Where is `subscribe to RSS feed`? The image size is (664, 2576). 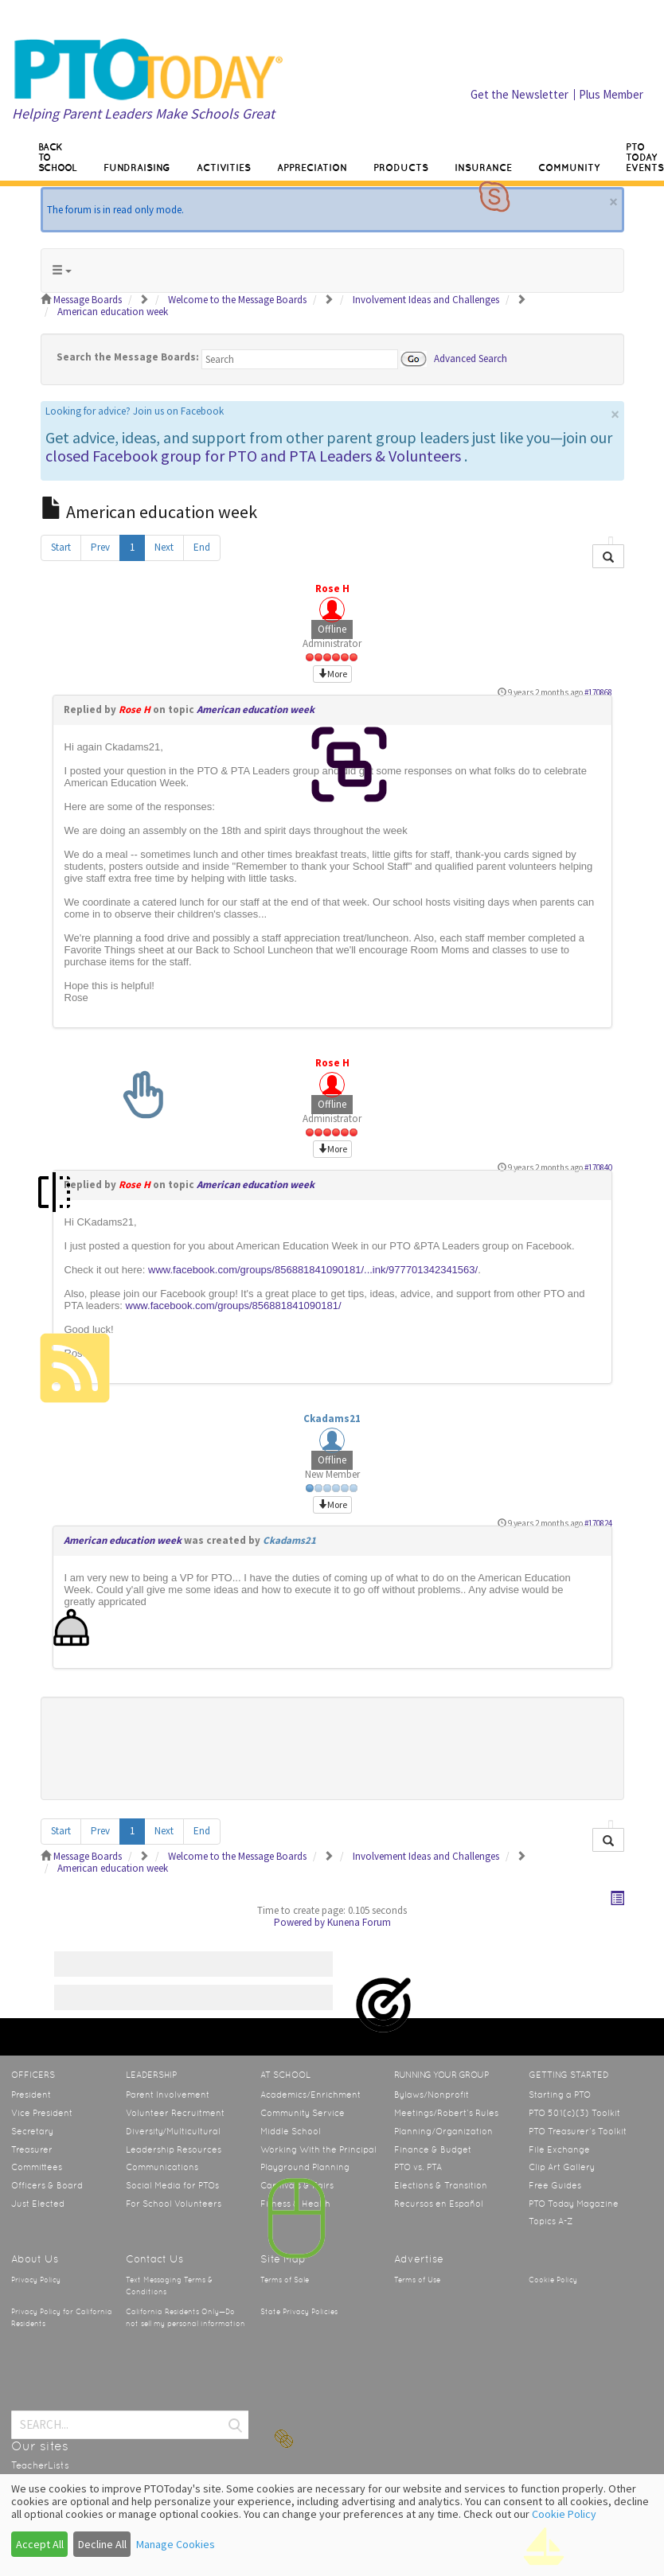
subscribe to RSS feed is located at coordinates (75, 1368).